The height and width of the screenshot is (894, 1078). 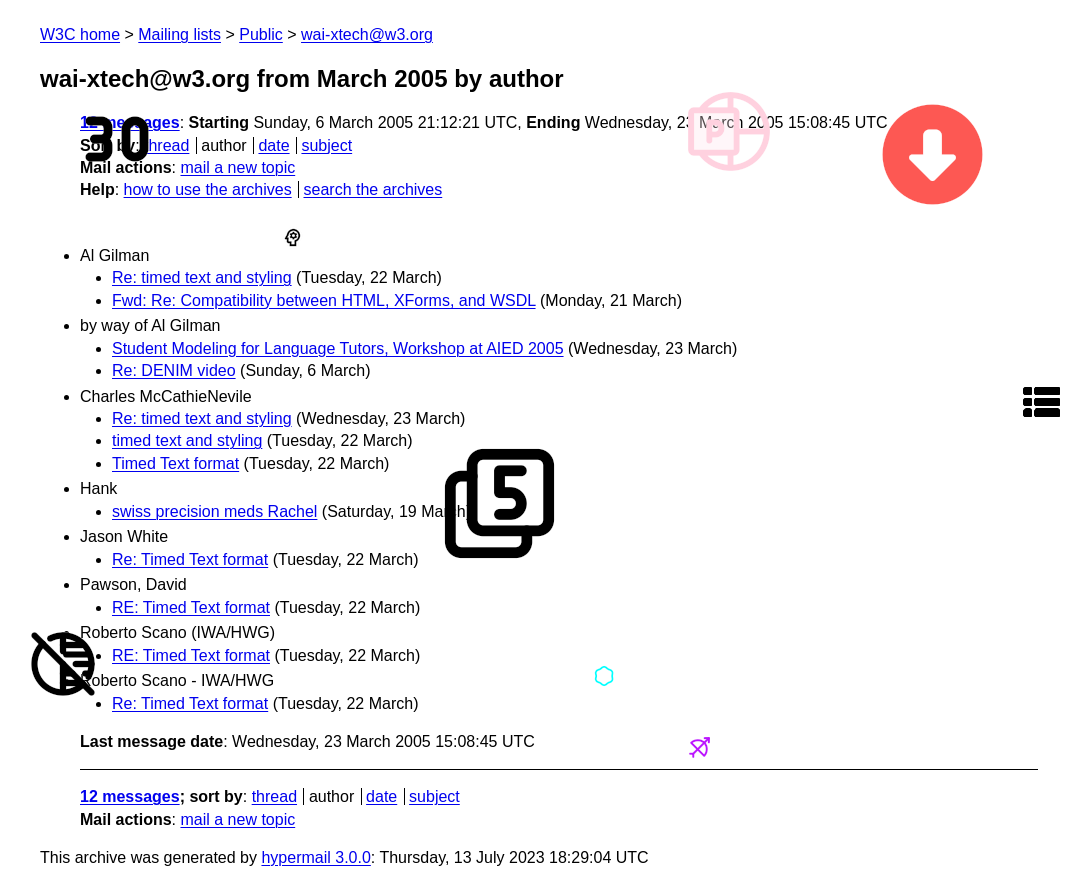 I want to click on access mental health or psychology features, so click(x=292, y=237).